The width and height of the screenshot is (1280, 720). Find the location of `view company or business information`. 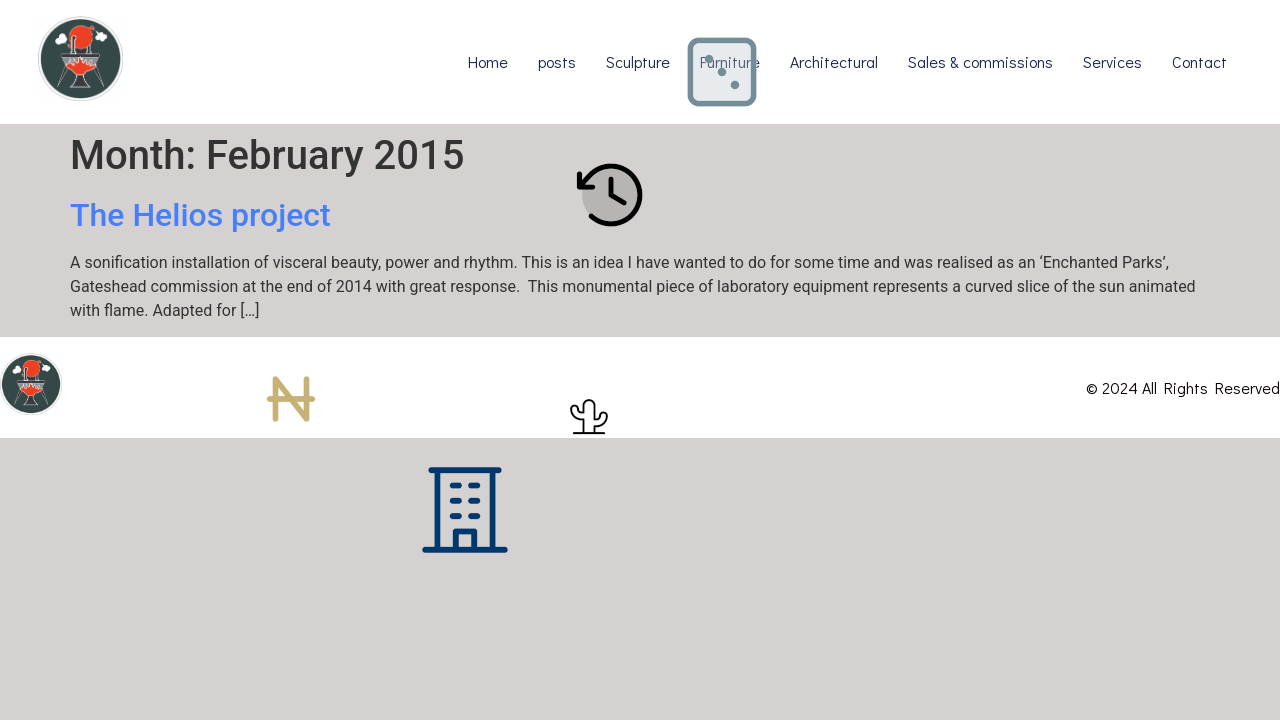

view company or business information is located at coordinates (465, 510).